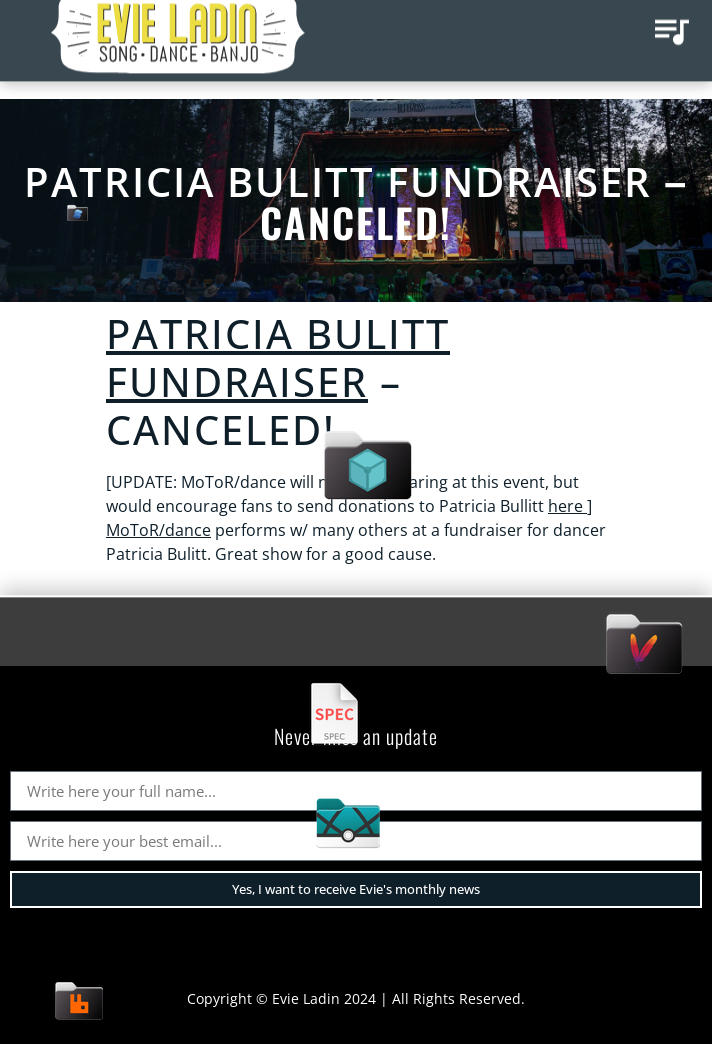  Describe the element at coordinates (348, 825) in the screenshot. I see `folder for pokémon net ball collection or related game assets` at that location.